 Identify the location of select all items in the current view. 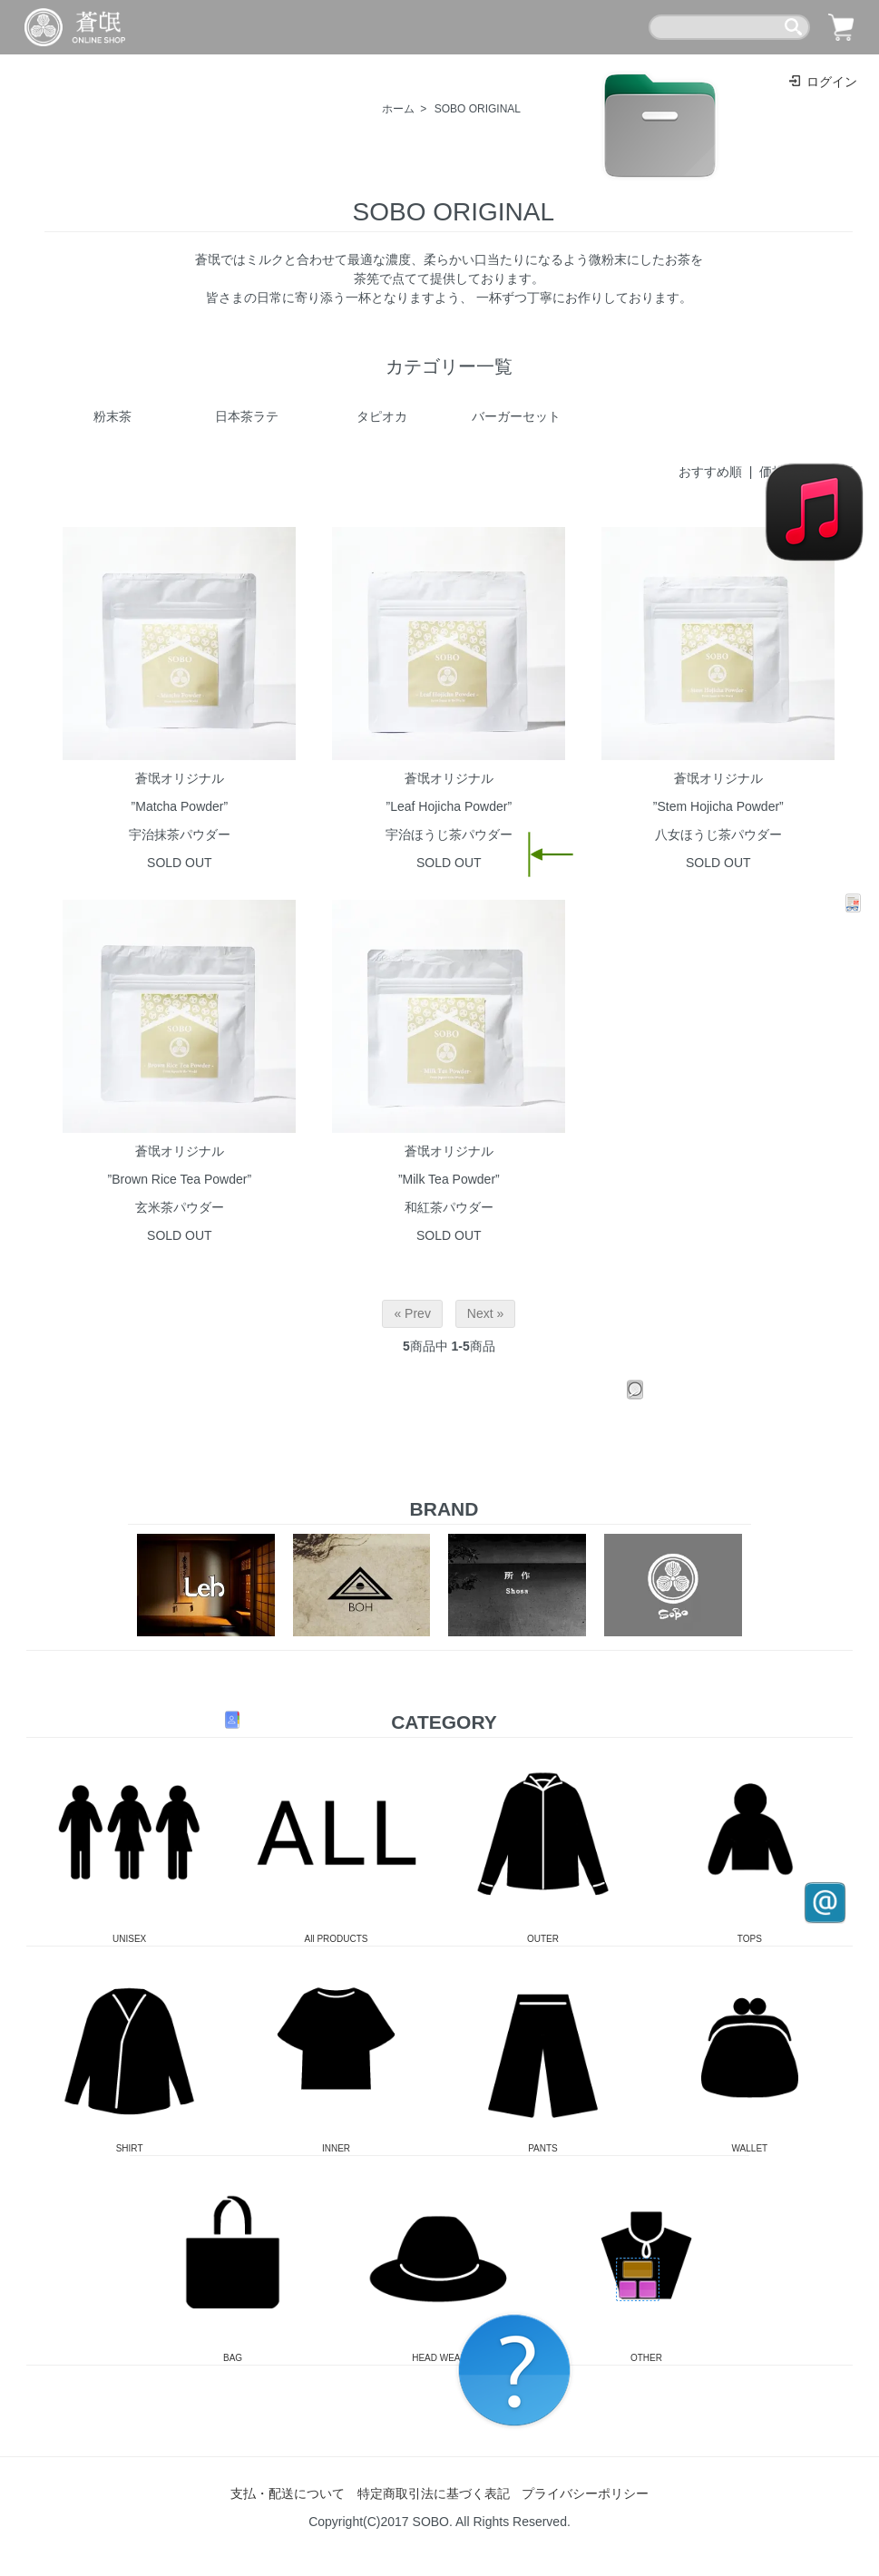
(638, 2279).